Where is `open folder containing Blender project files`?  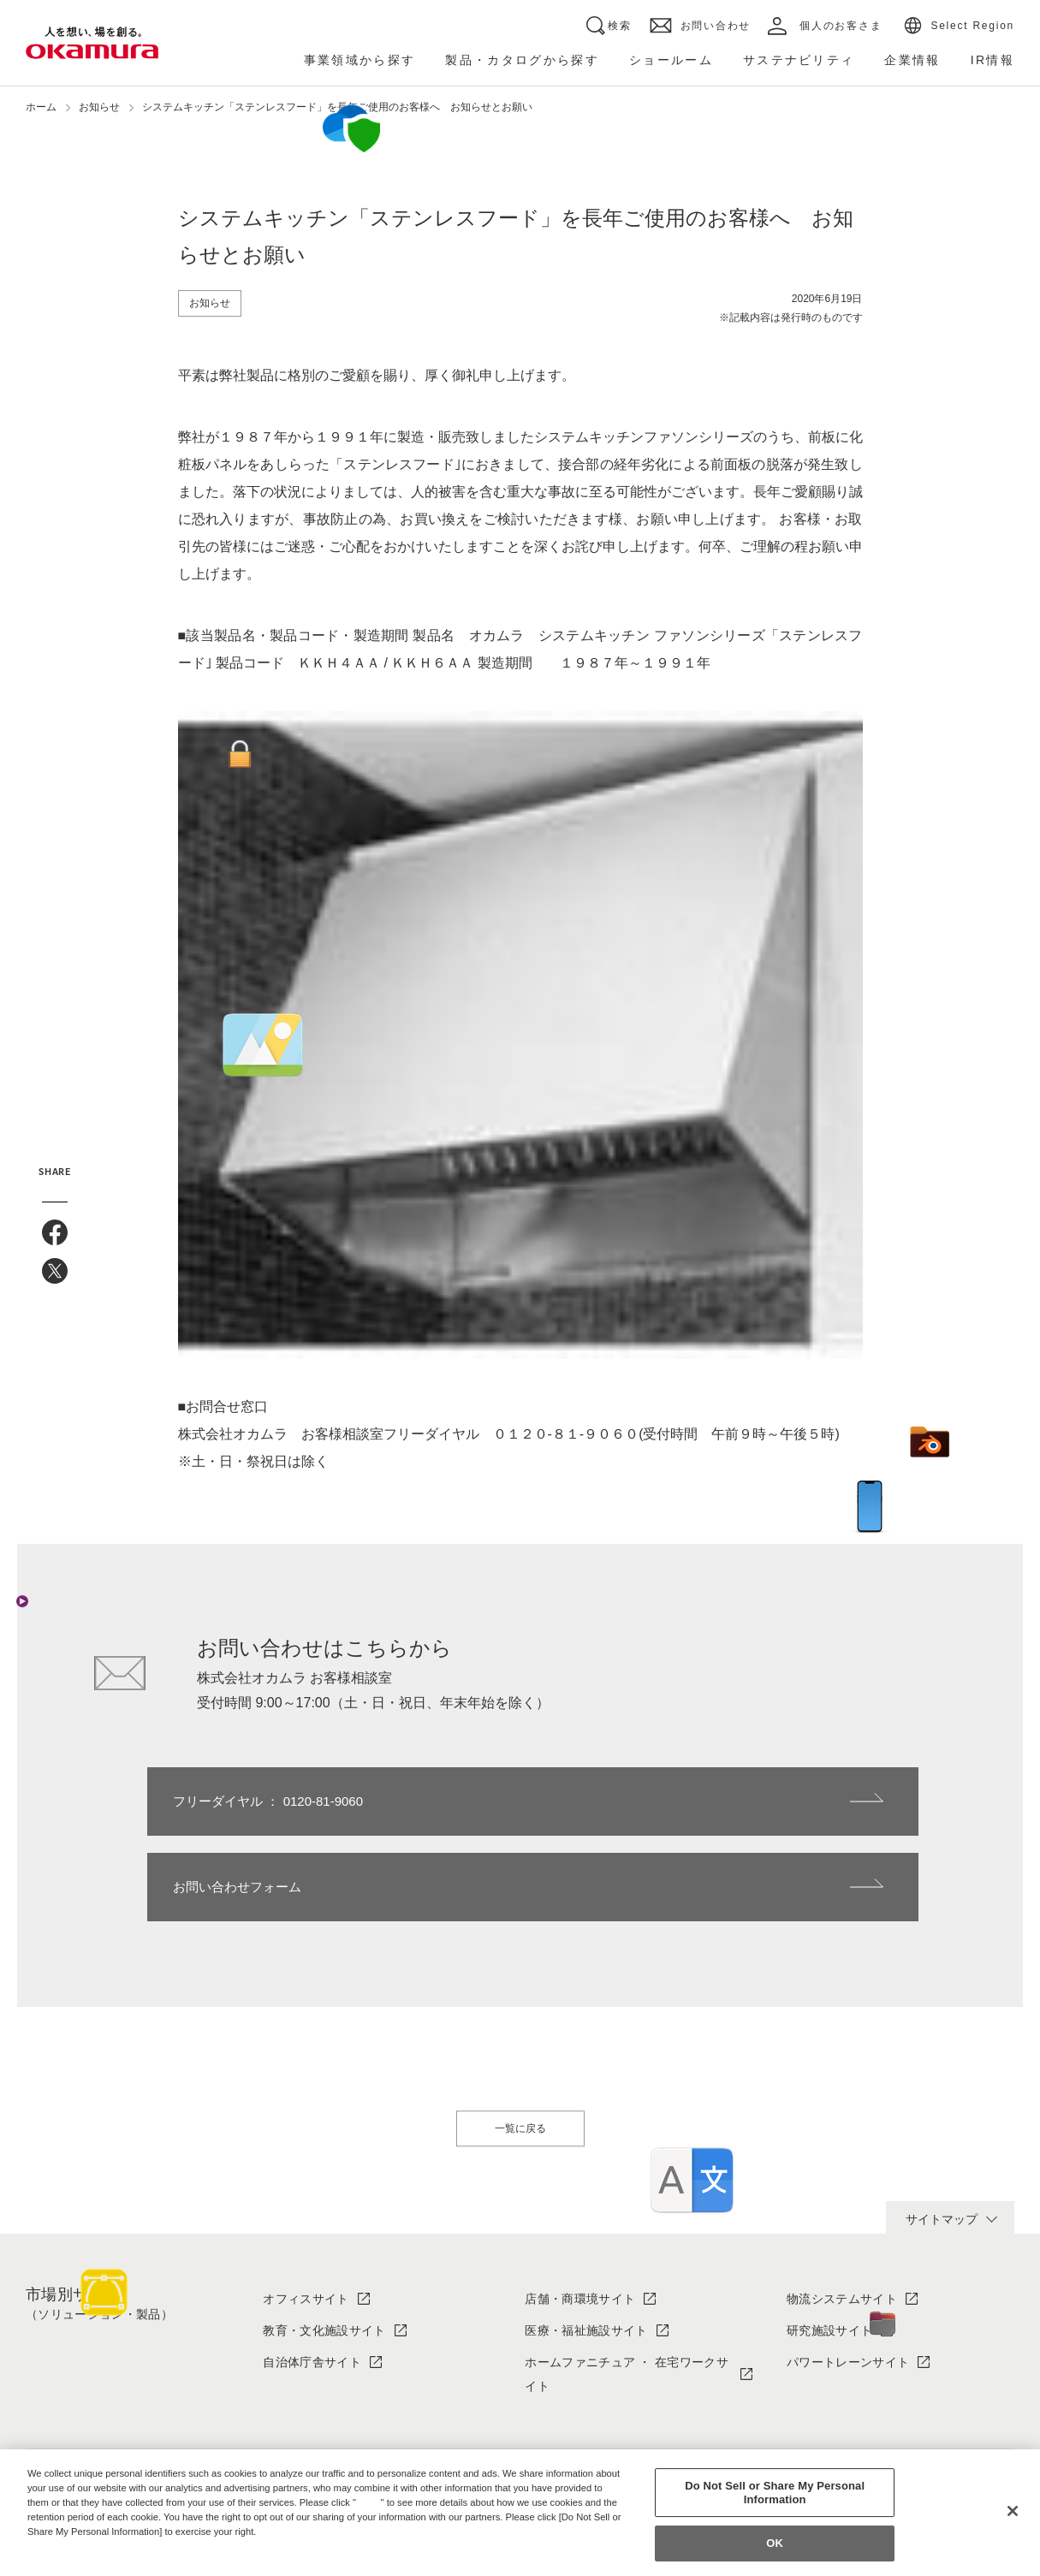 open folder containing Blender project files is located at coordinates (930, 1443).